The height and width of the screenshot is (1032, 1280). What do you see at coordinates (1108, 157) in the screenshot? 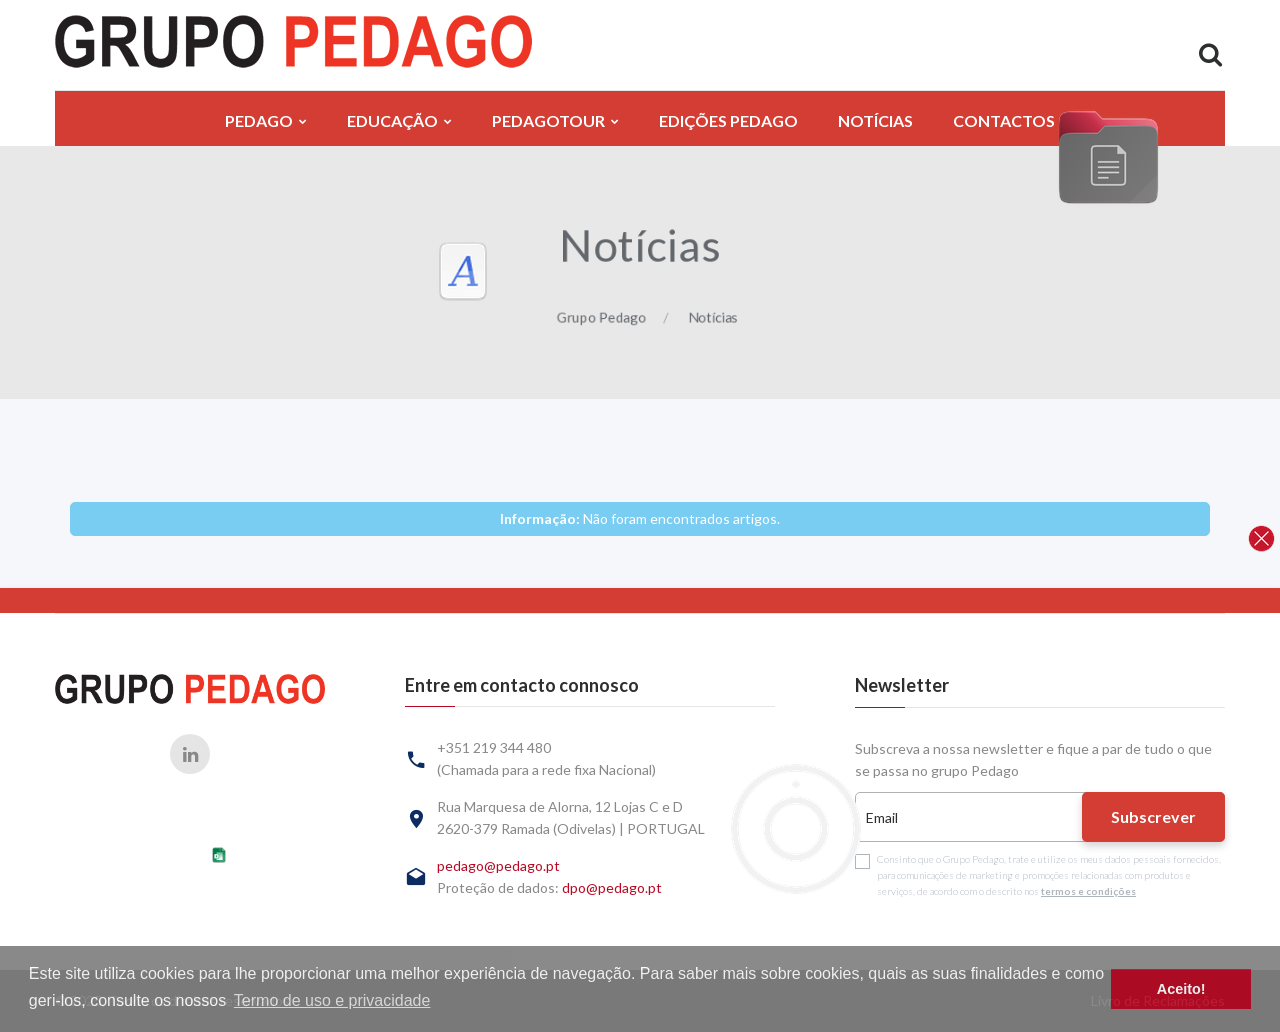
I see `open your documents folder` at bounding box center [1108, 157].